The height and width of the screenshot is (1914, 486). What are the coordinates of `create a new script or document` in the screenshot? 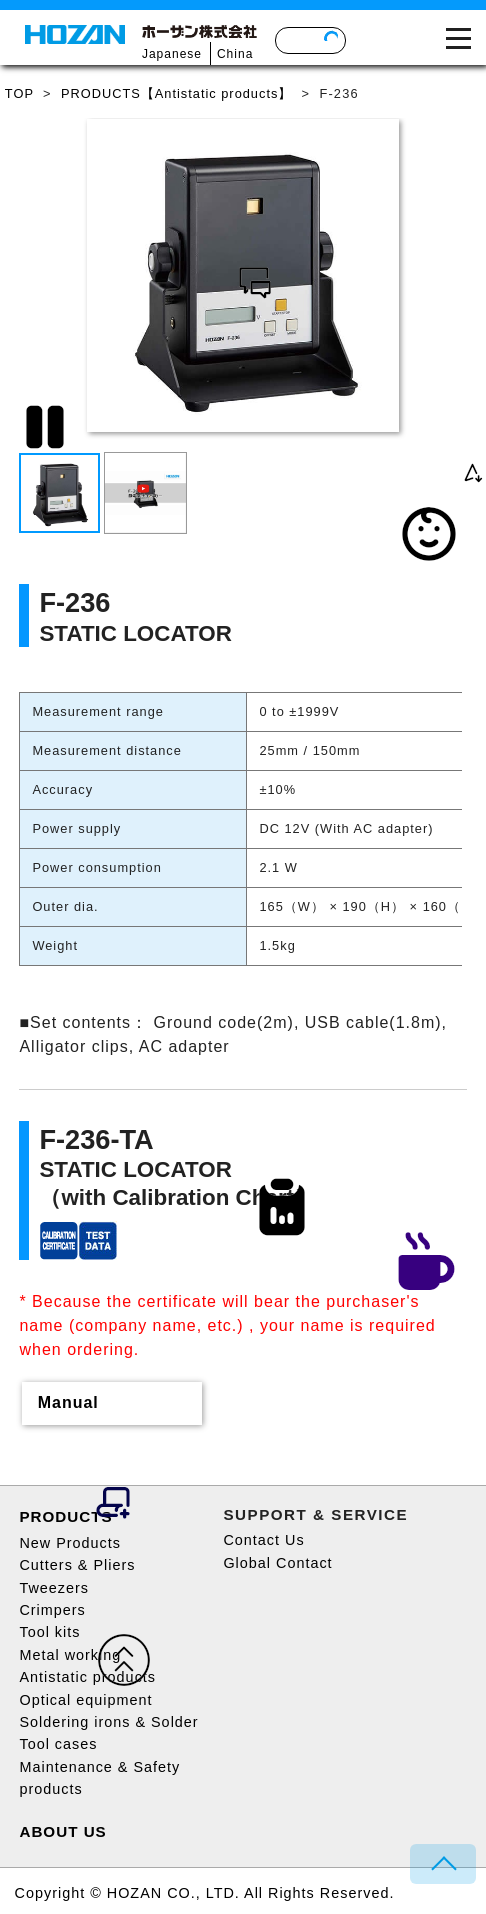 It's located at (113, 1502).